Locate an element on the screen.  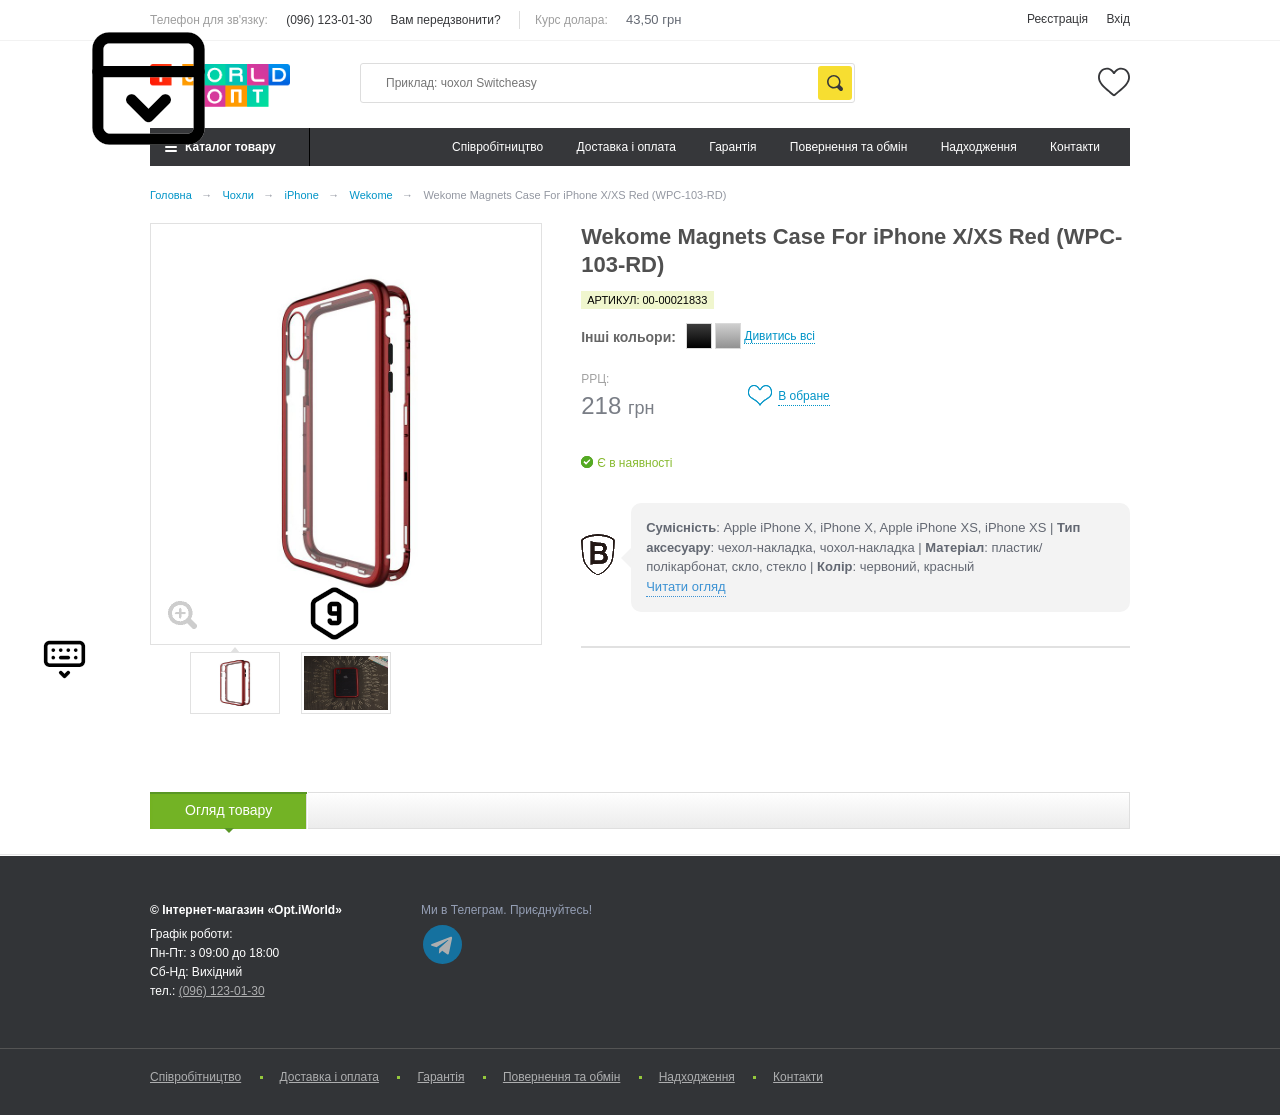
show on-screen keyboard is located at coordinates (64, 659).